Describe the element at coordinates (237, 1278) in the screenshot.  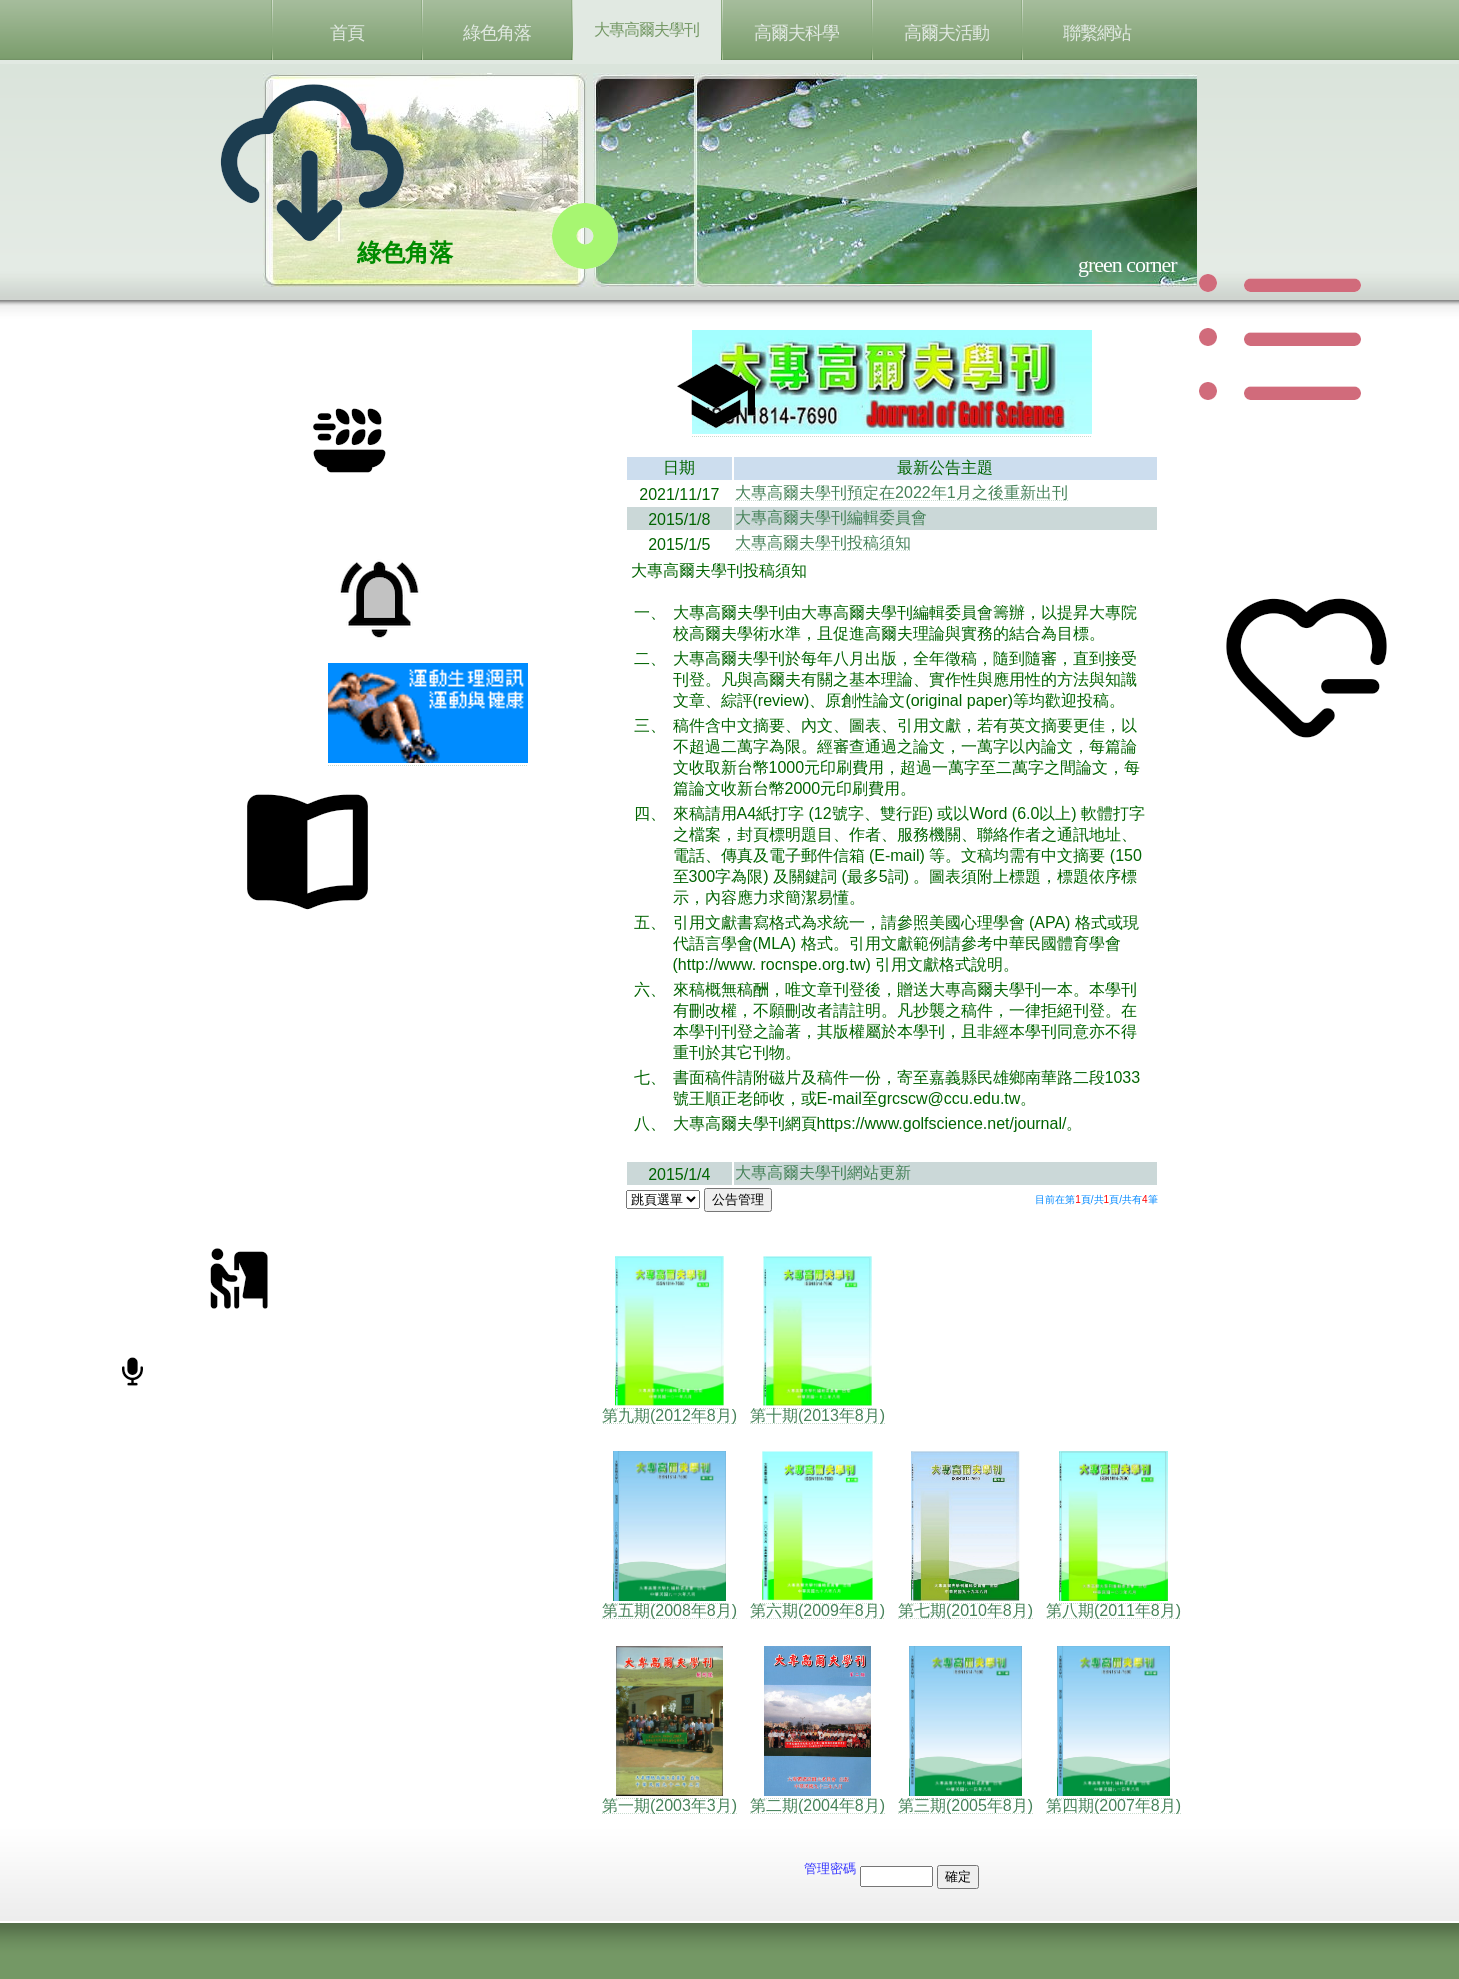
I see `access voting or polling booth` at that location.